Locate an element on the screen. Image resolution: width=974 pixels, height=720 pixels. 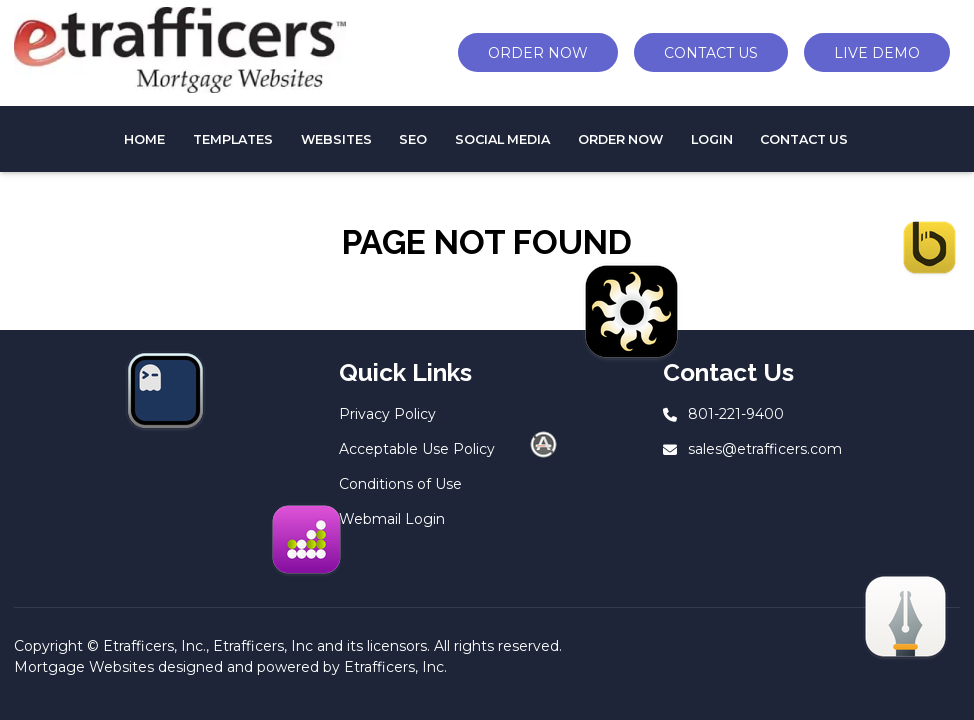
launch Hearts of Iron 2 game is located at coordinates (631, 311).